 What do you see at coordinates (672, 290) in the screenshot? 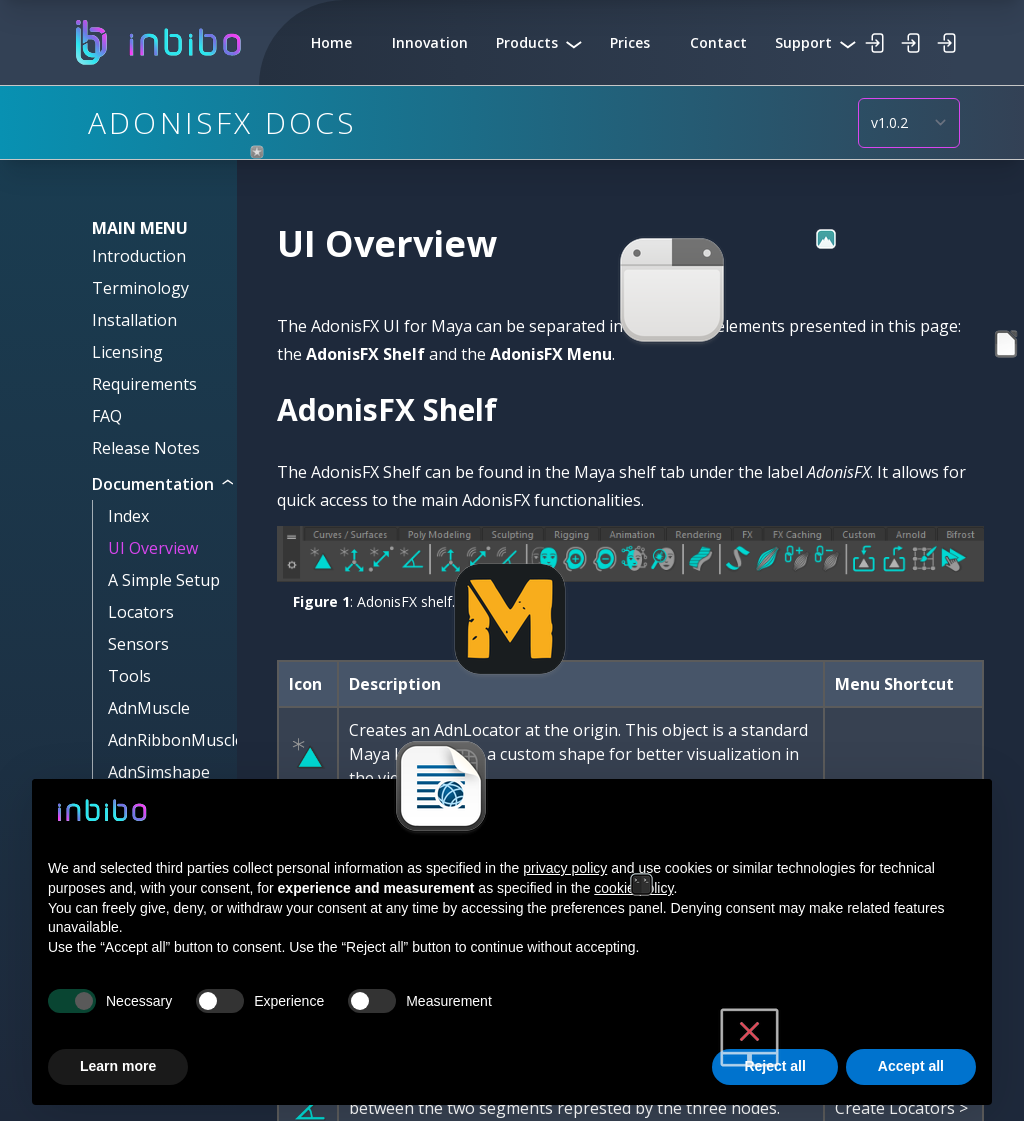
I see `customize window decoration settings` at bounding box center [672, 290].